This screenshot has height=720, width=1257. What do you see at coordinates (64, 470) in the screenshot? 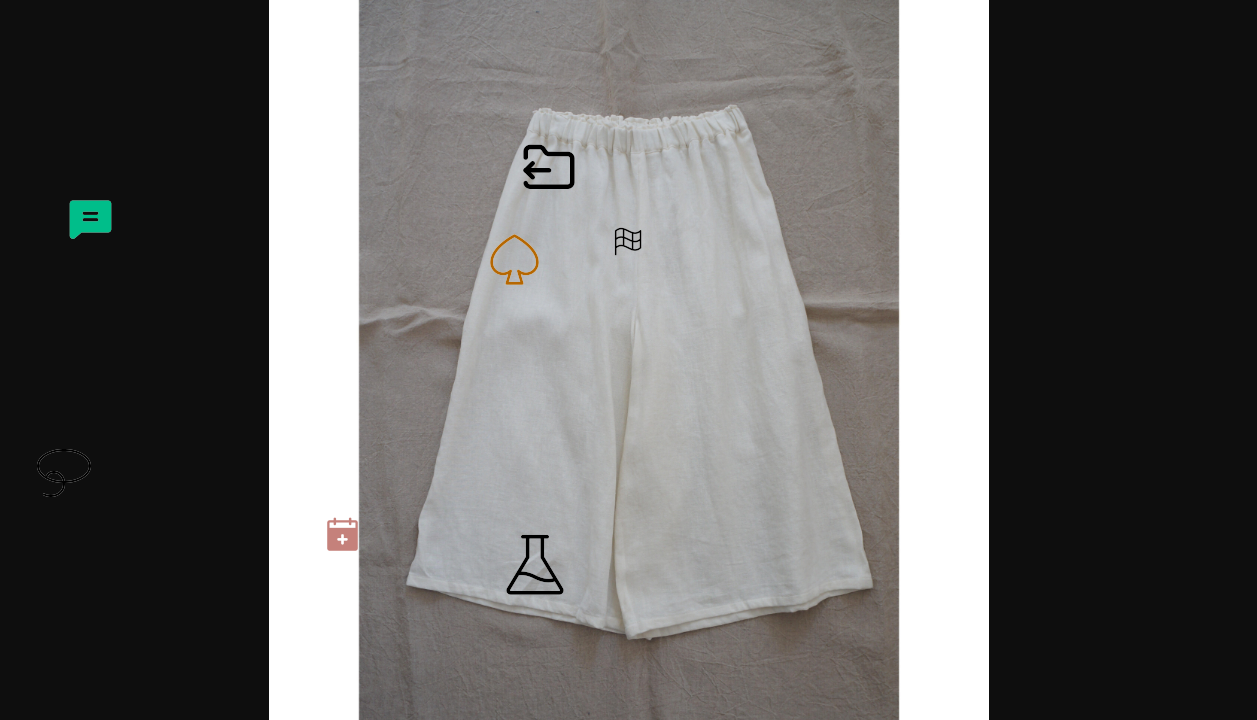
I see `freeform selection tool` at bounding box center [64, 470].